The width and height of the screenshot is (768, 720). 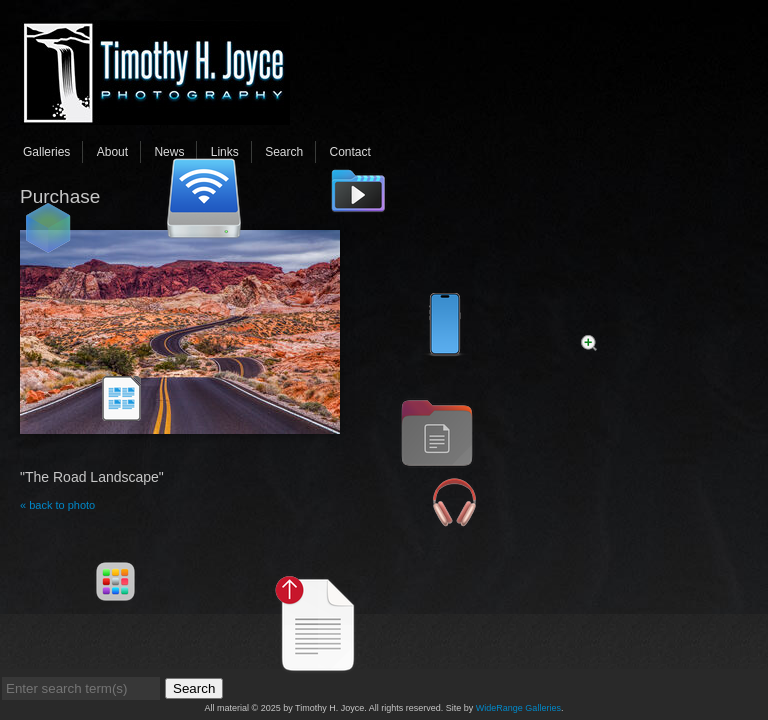 I want to click on open your movies folder, so click(x=358, y=192).